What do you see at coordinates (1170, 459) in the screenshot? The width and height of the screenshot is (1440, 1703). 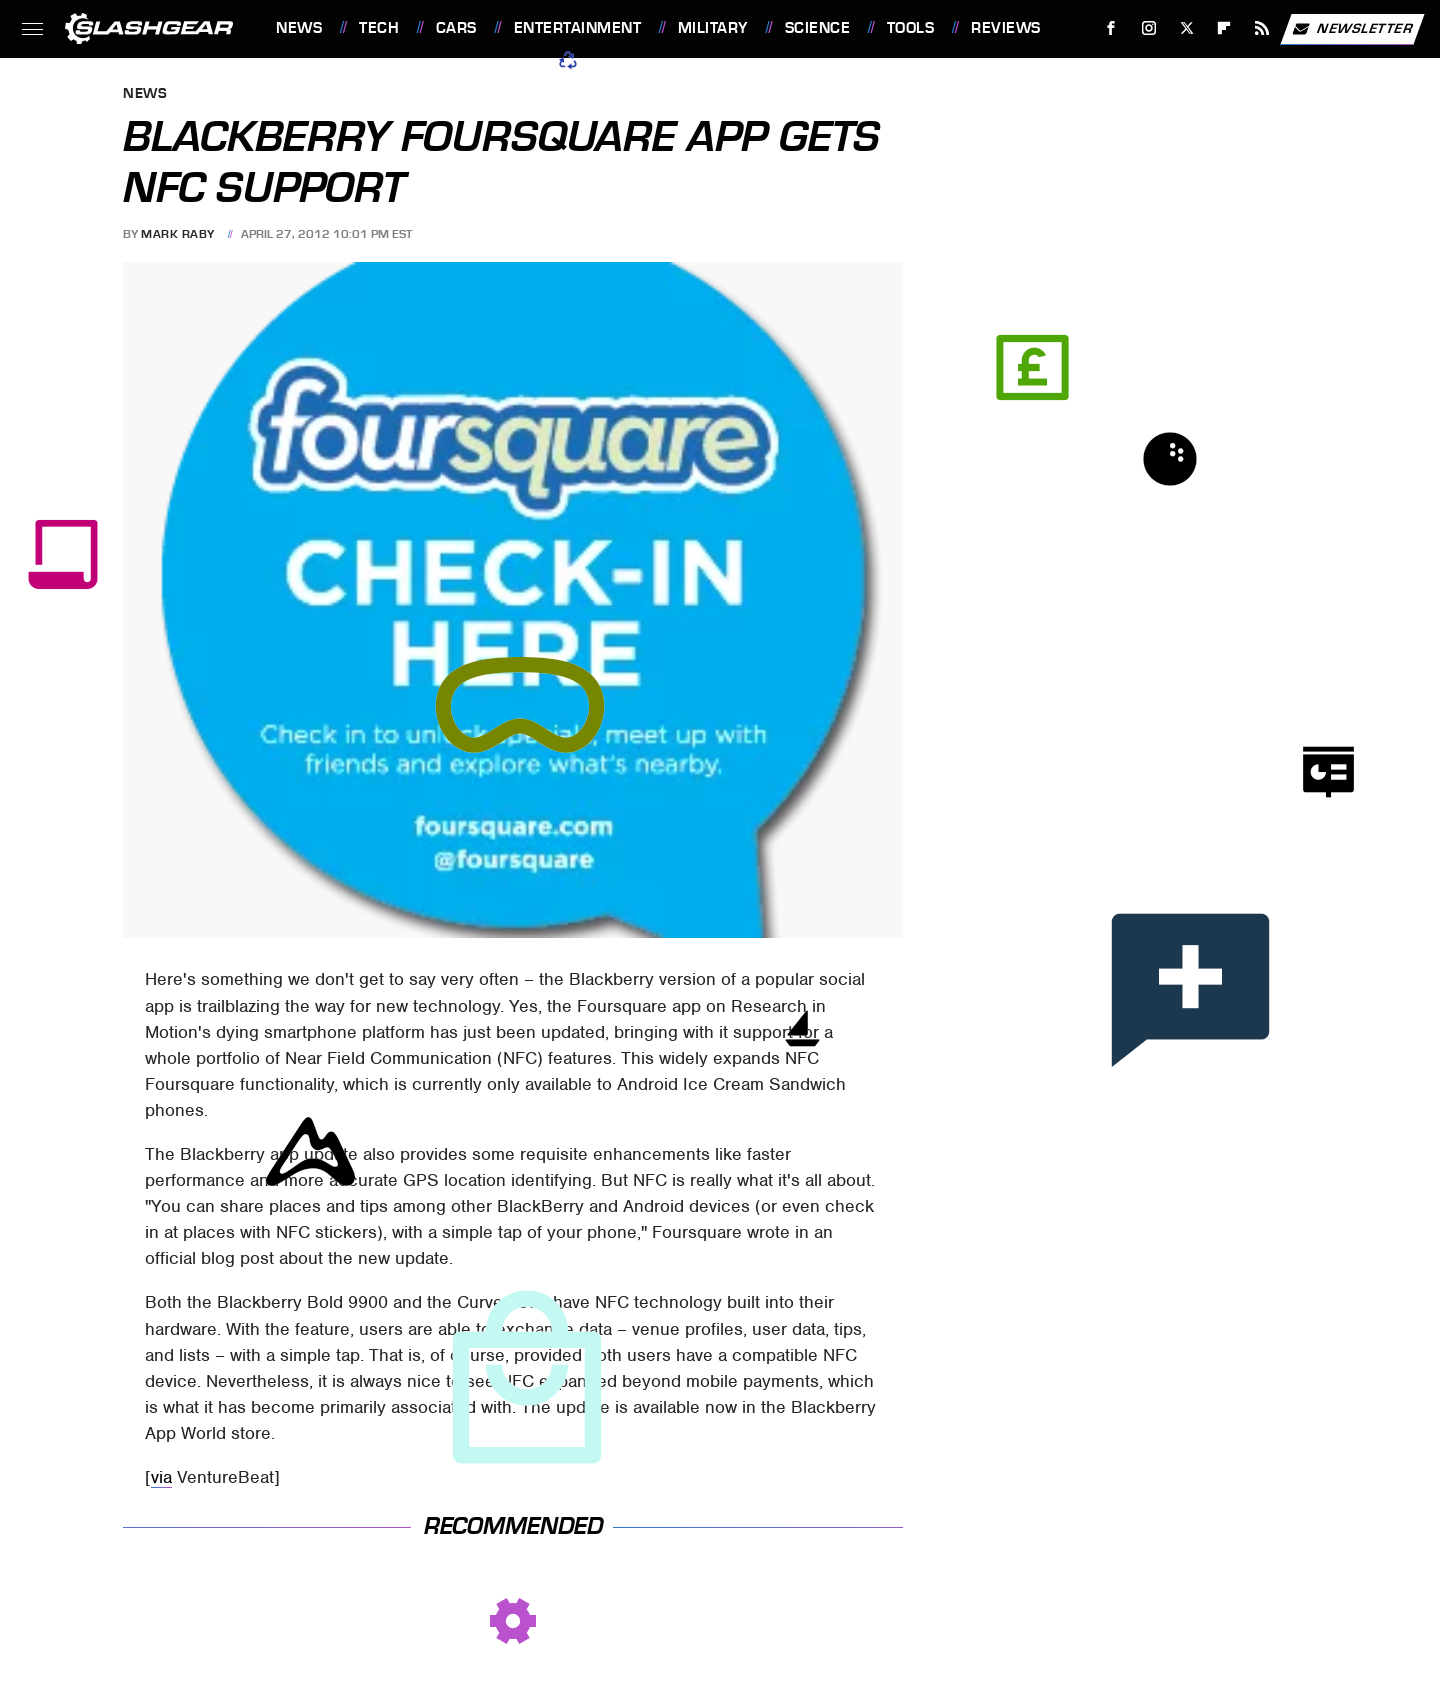 I see `access bowling game or sports app` at bounding box center [1170, 459].